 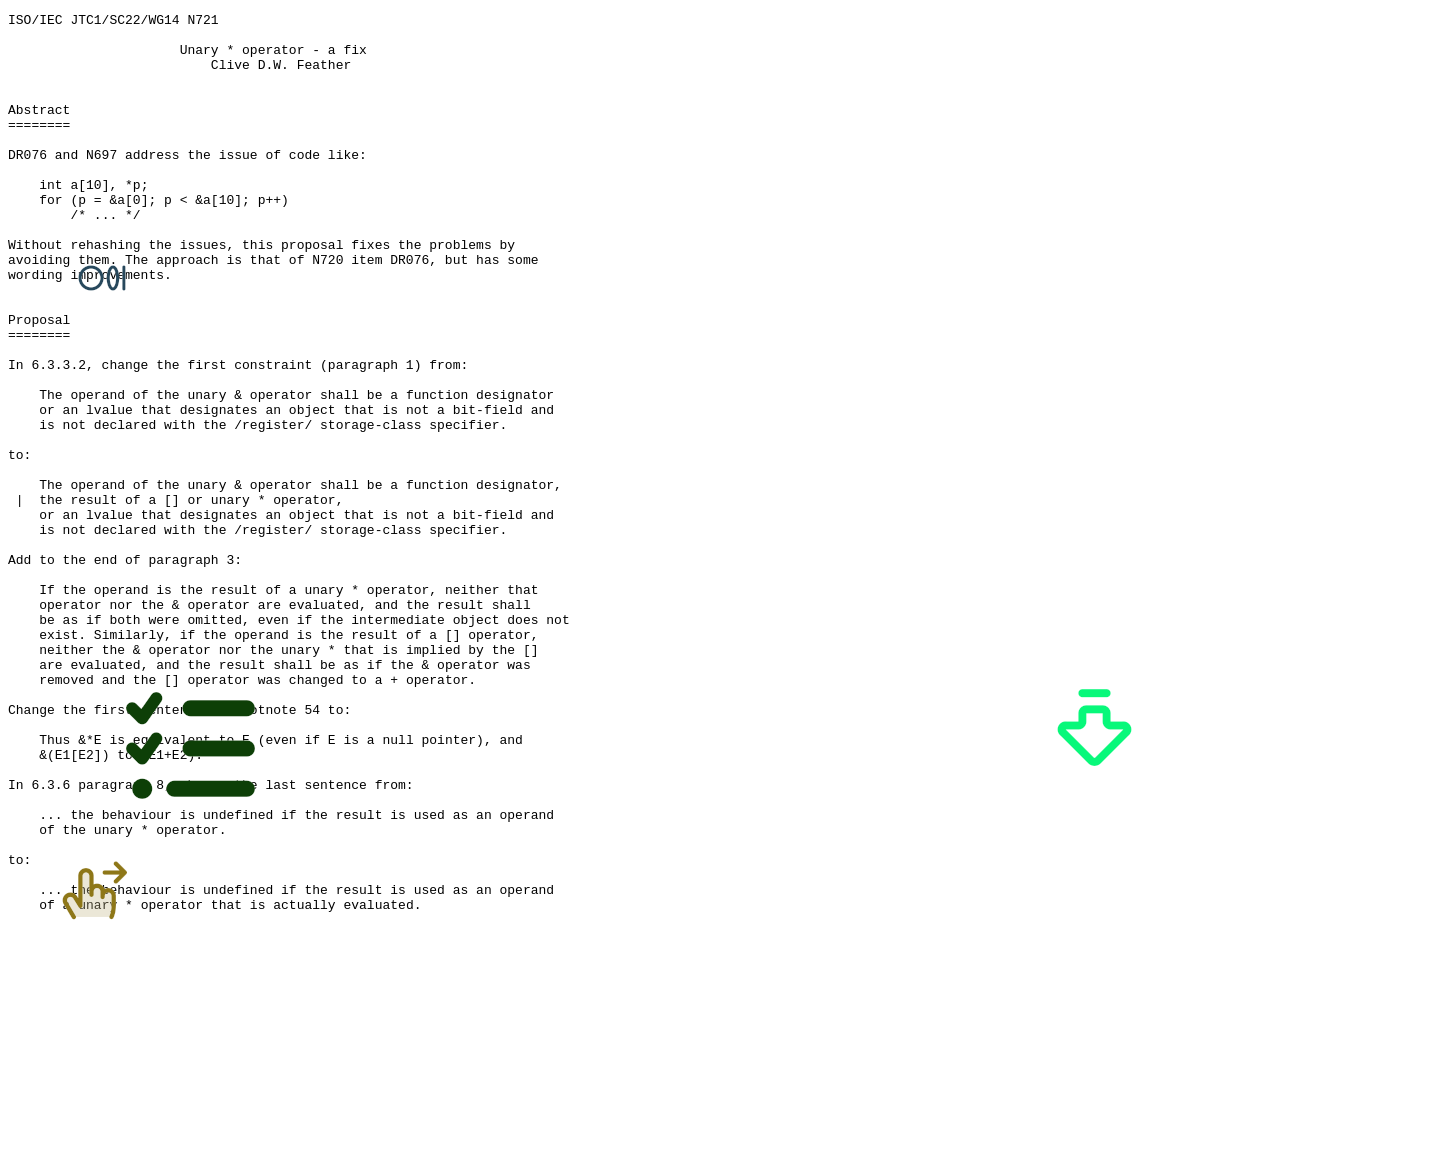 What do you see at coordinates (1094, 725) in the screenshot?
I see `download file to device` at bounding box center [1094, 725].